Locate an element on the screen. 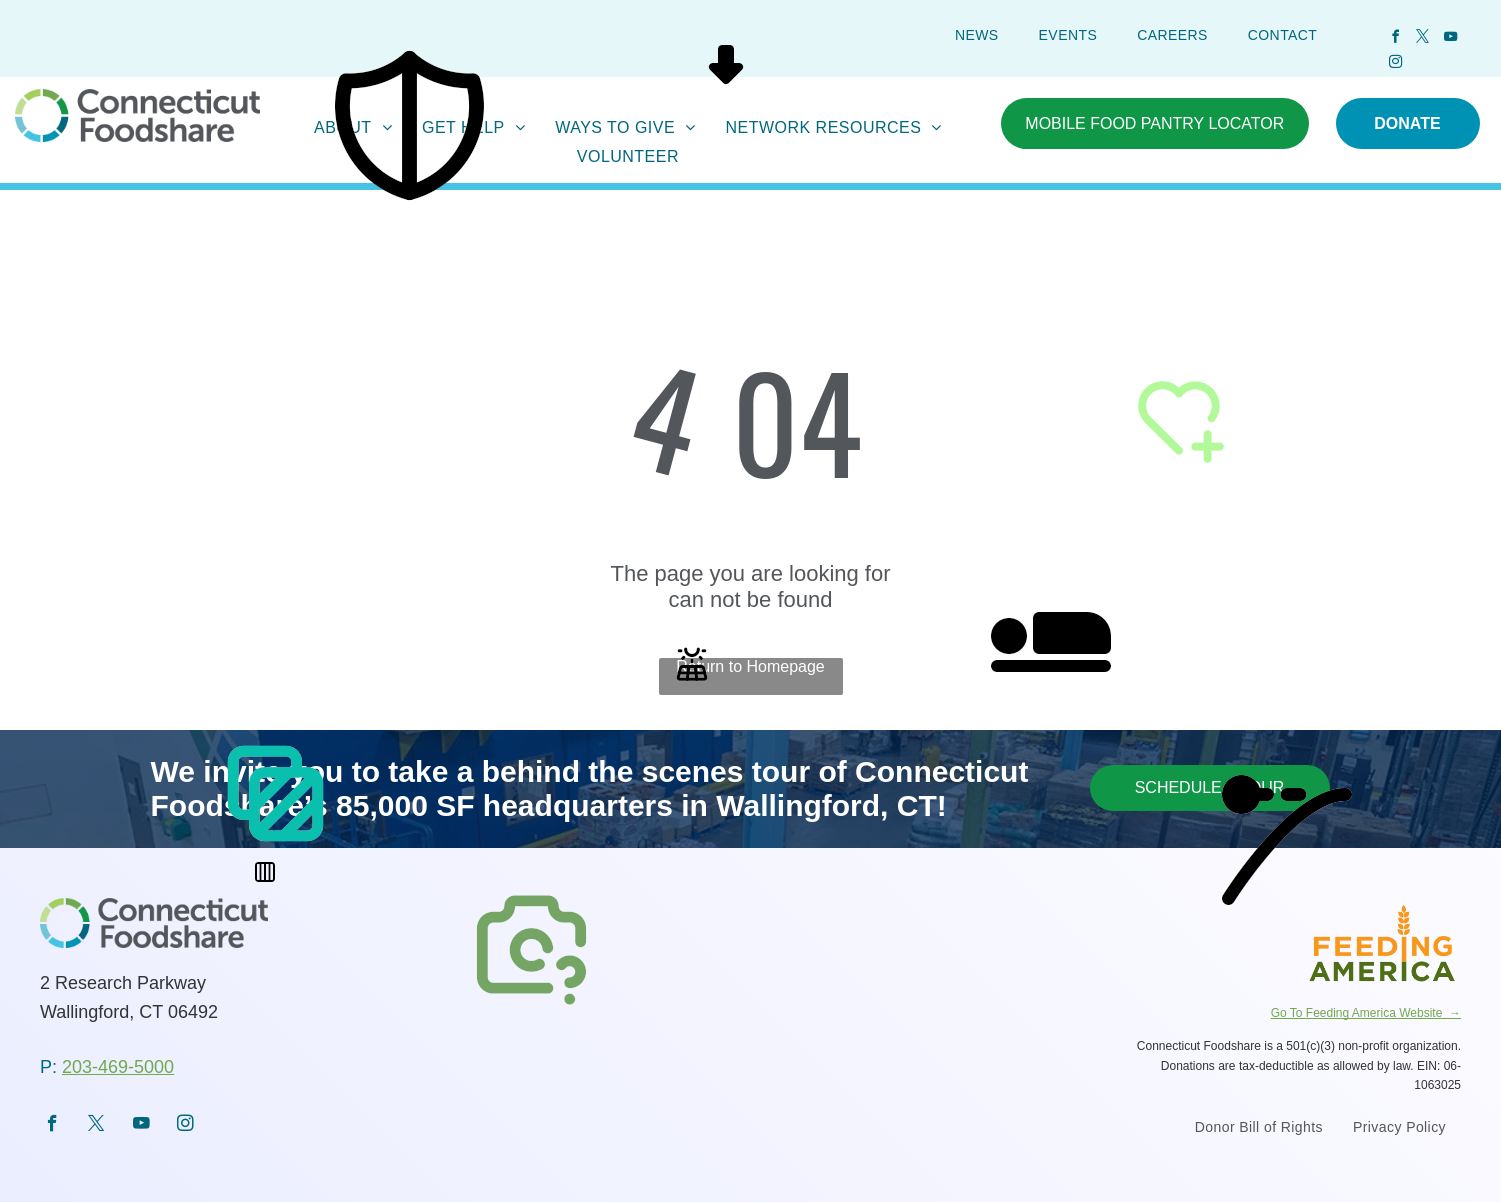 This screenshot has width=1501, height=1202. indicates partial security or protection status is located at coordinates (409, 125).